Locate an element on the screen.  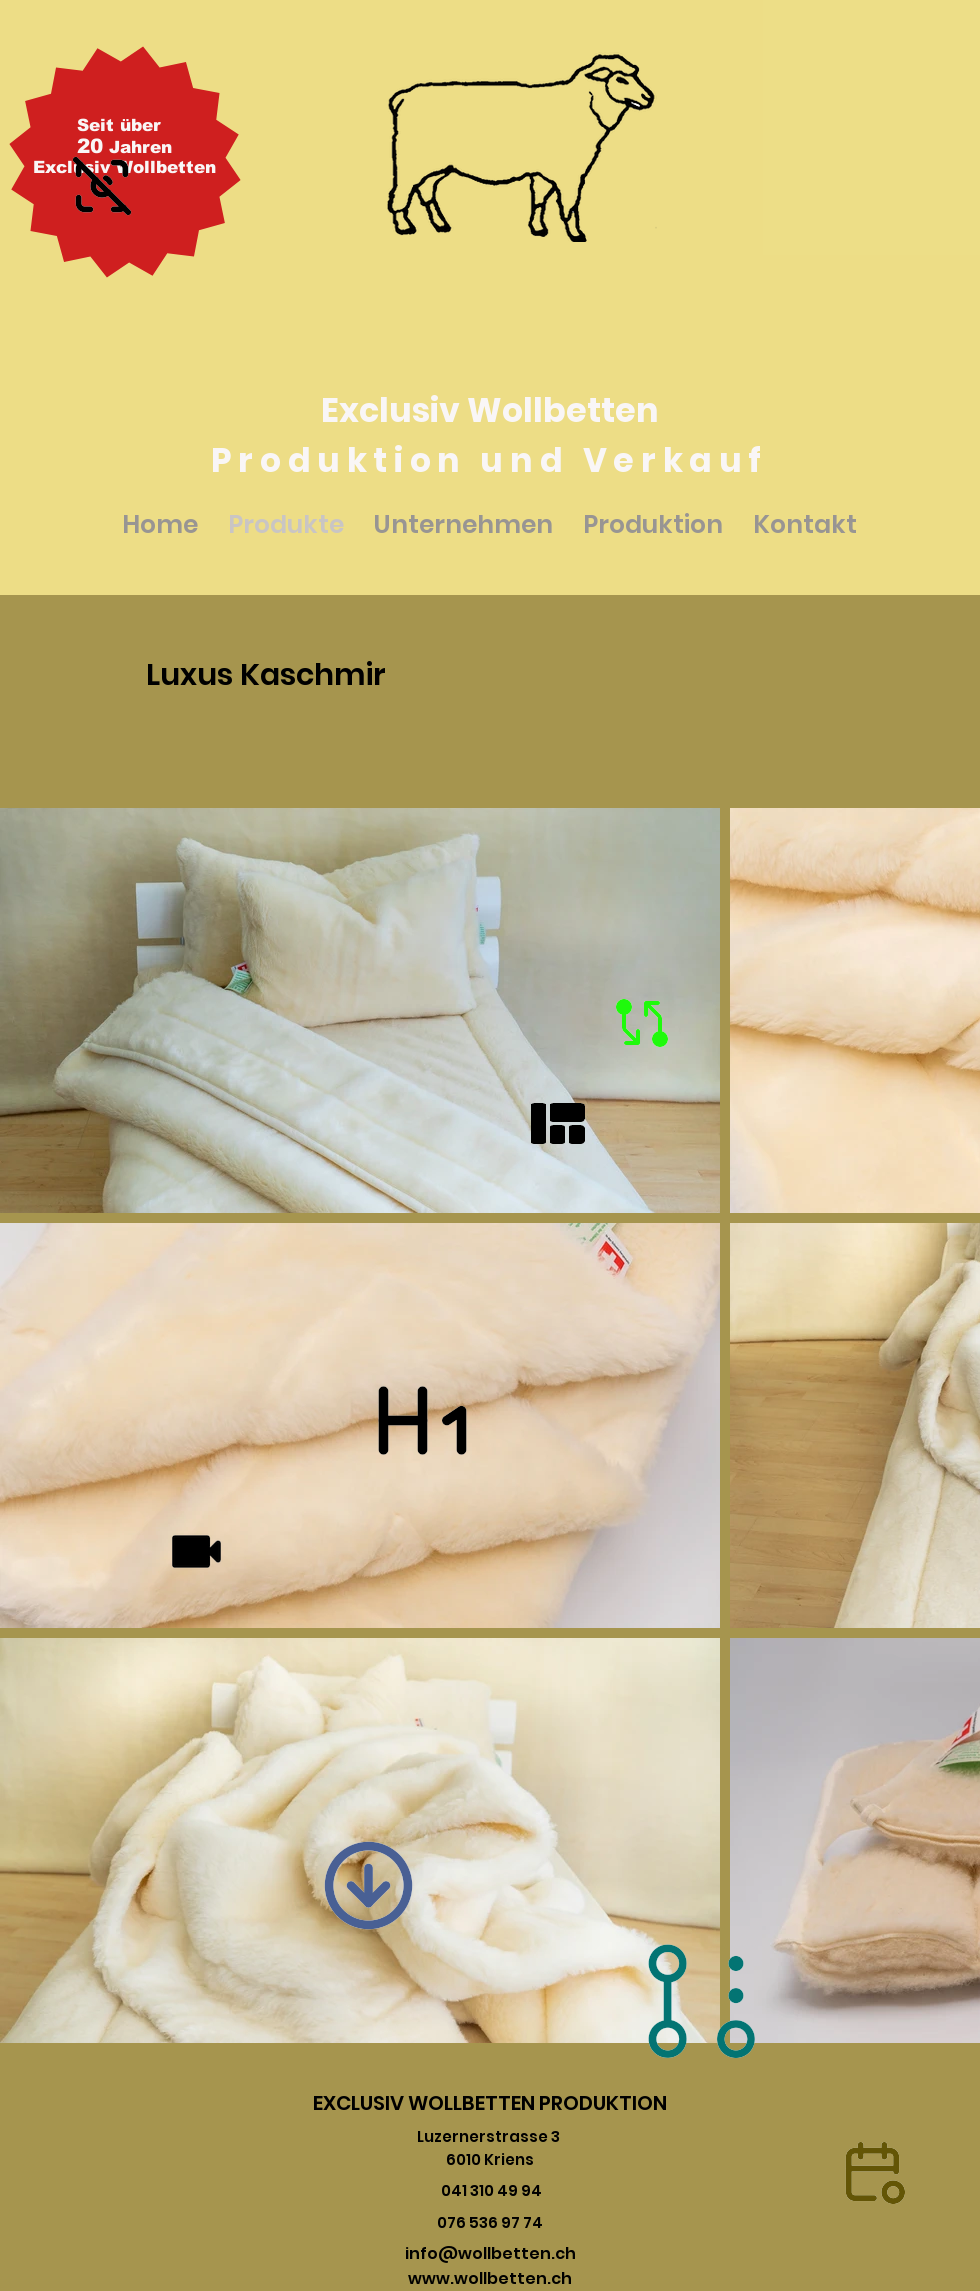
draft pull request awaiting review is located at coordinates (701, 1997).